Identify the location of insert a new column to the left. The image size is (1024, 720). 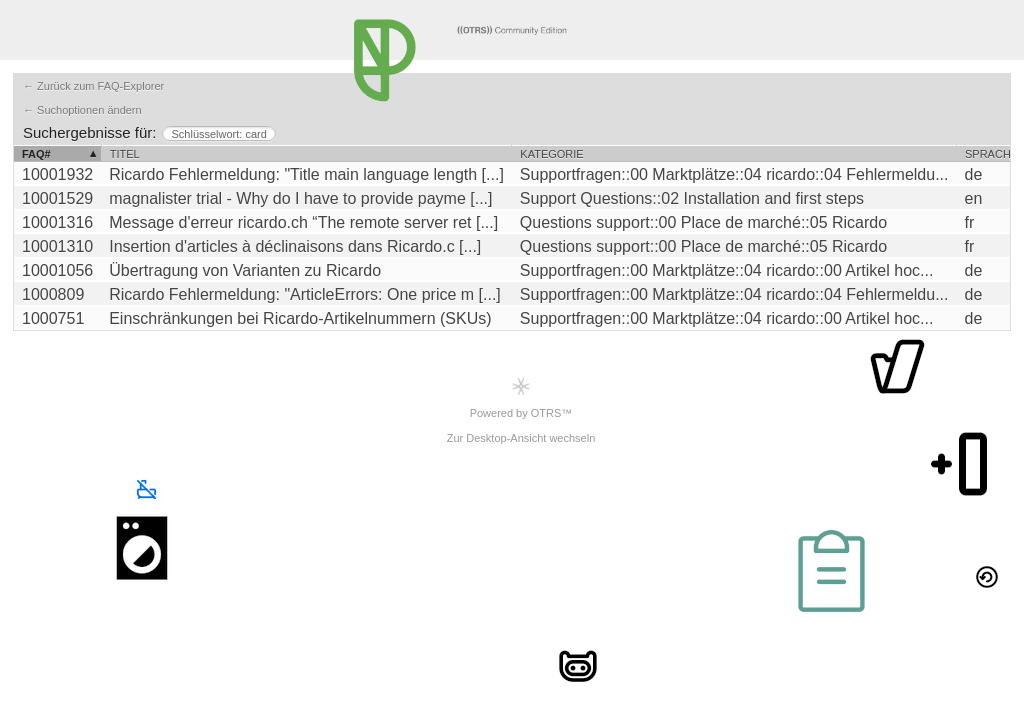
(959, 464).